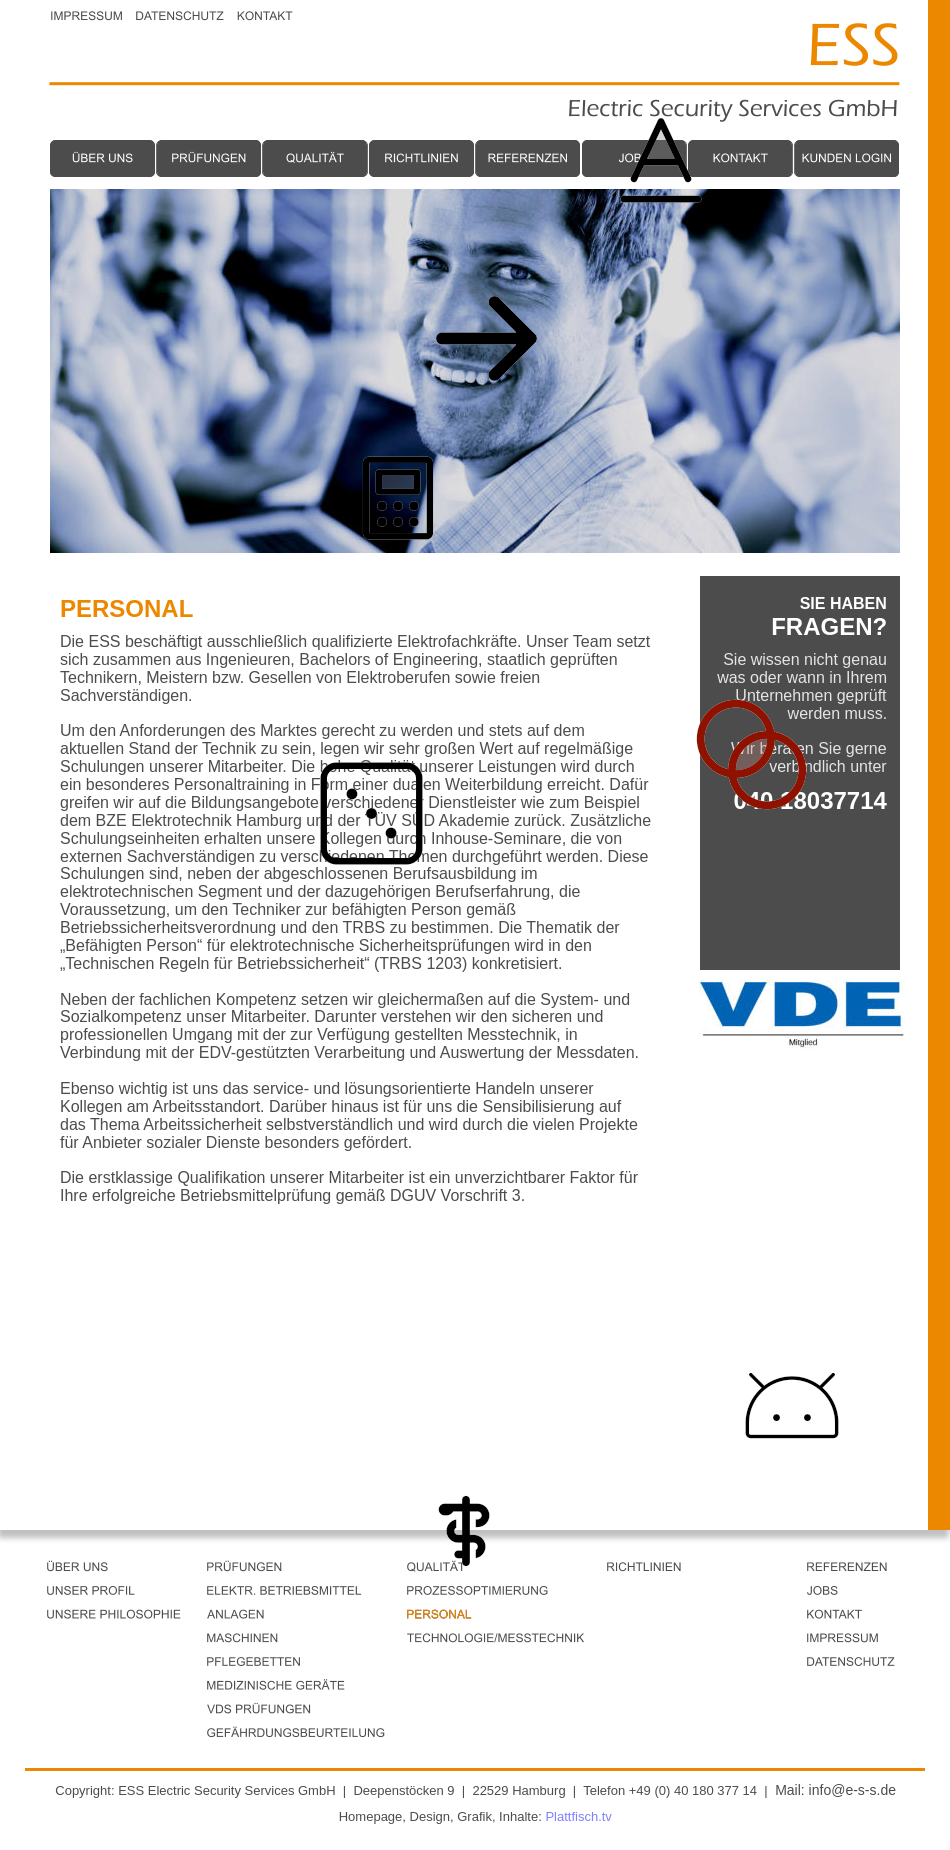 The height and width of the screenshot is (1850, 950). I want to click on apply underline formatting to text, so click(661, 162).